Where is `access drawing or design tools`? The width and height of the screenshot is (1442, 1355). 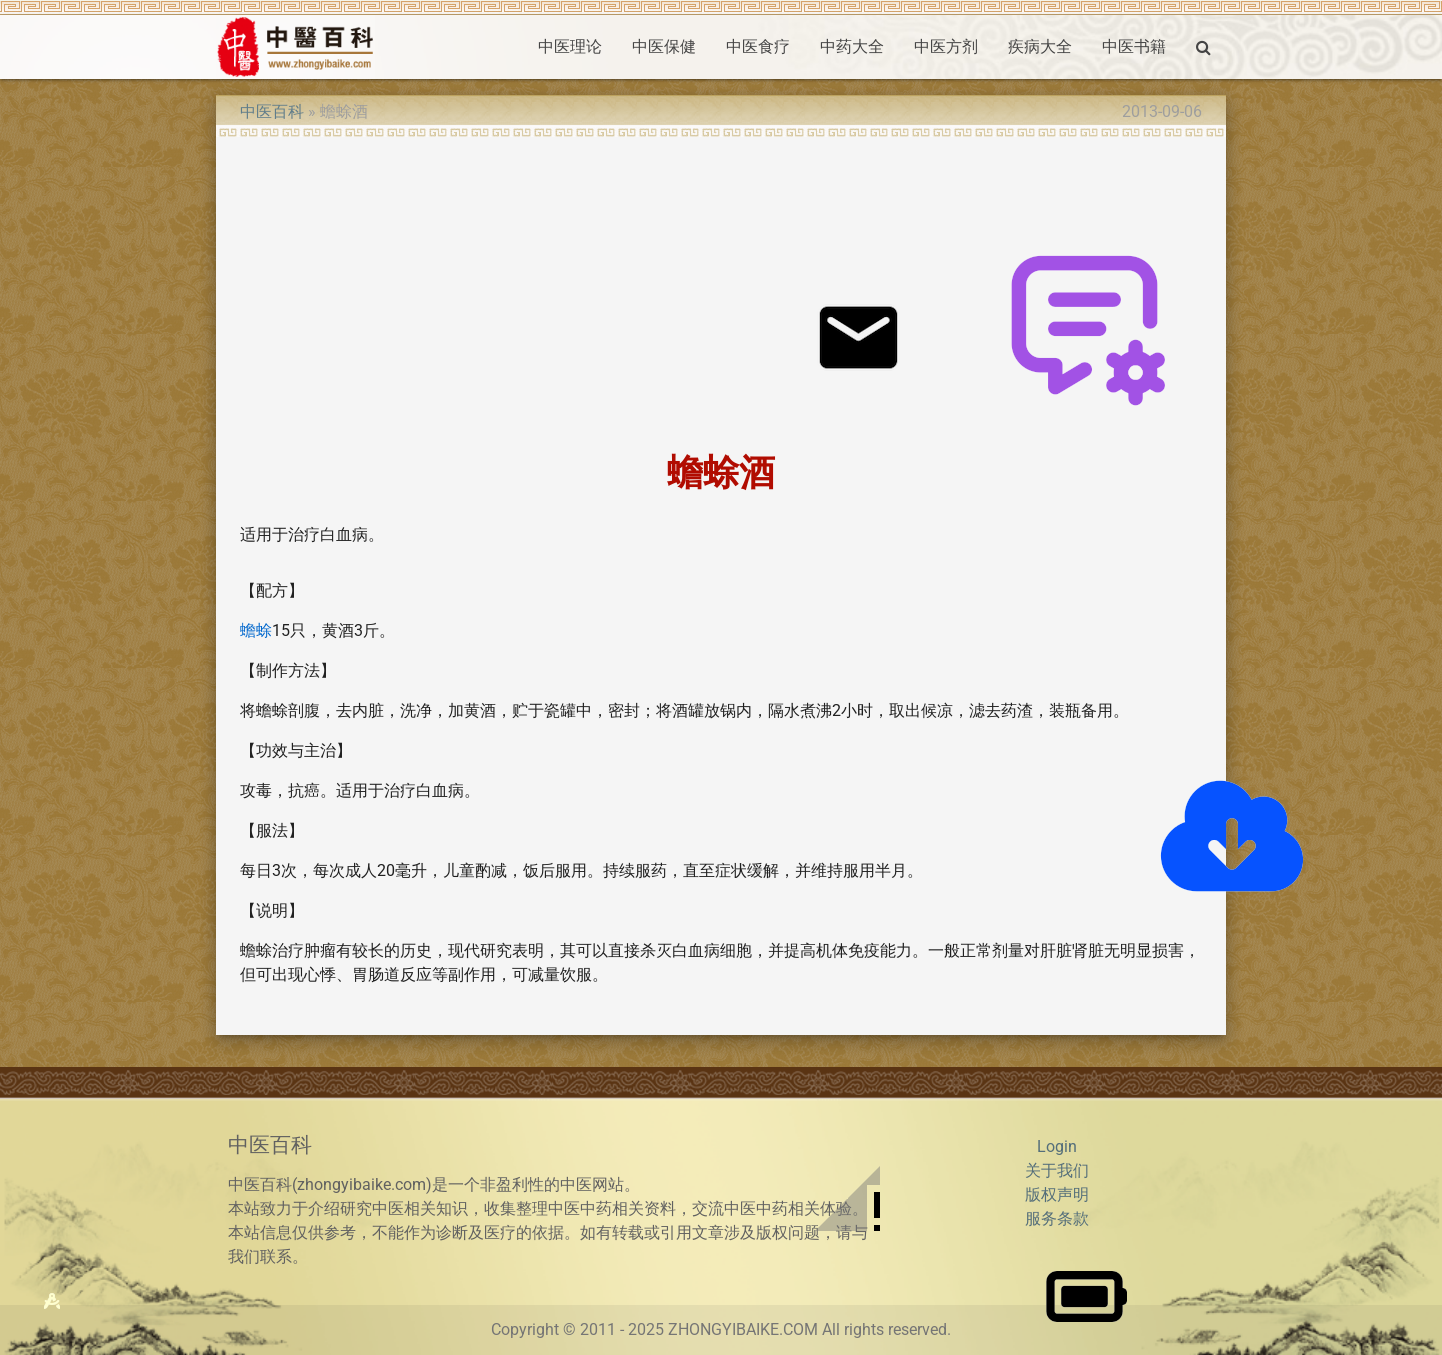 access drawing or design tools is located at coordinates (52, 1301).